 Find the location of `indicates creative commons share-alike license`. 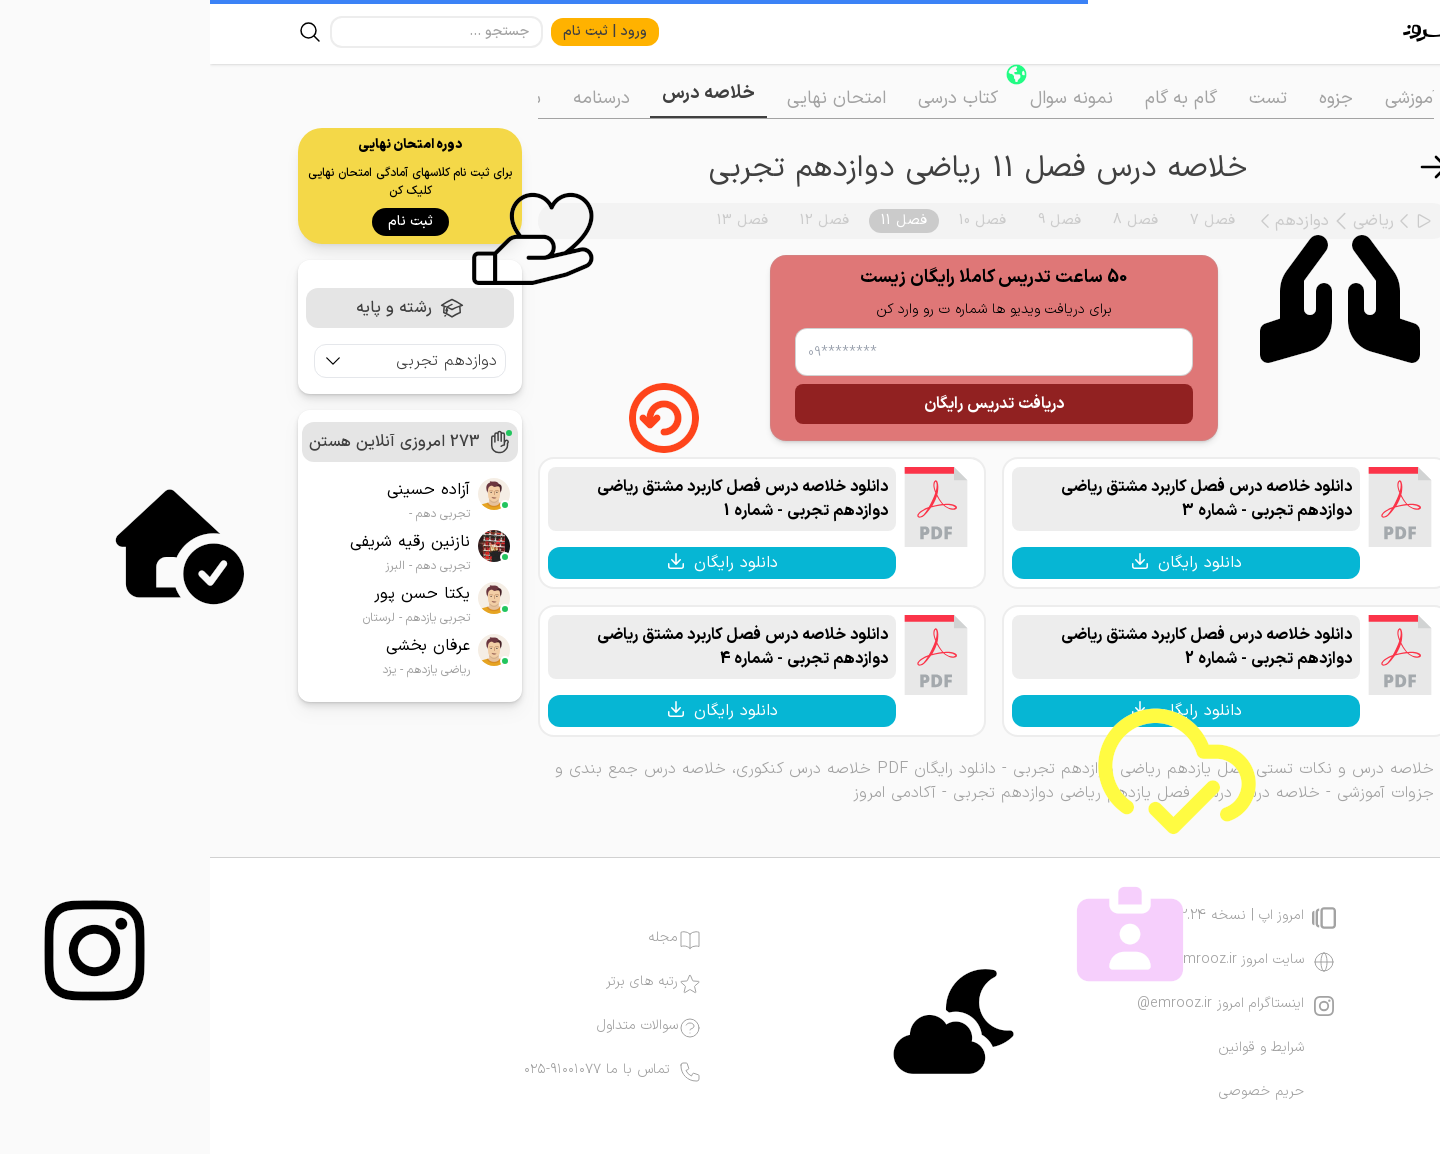

indicates creative commons share-alike license is located at coordinates (664, 418).